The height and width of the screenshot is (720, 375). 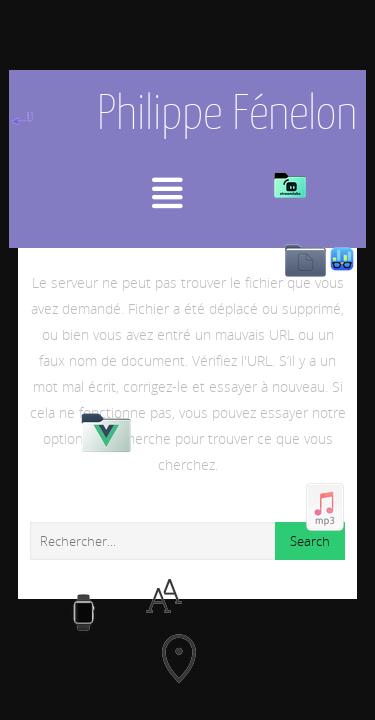 I want to click on apple watch device icon, so click(x=83, y=612).